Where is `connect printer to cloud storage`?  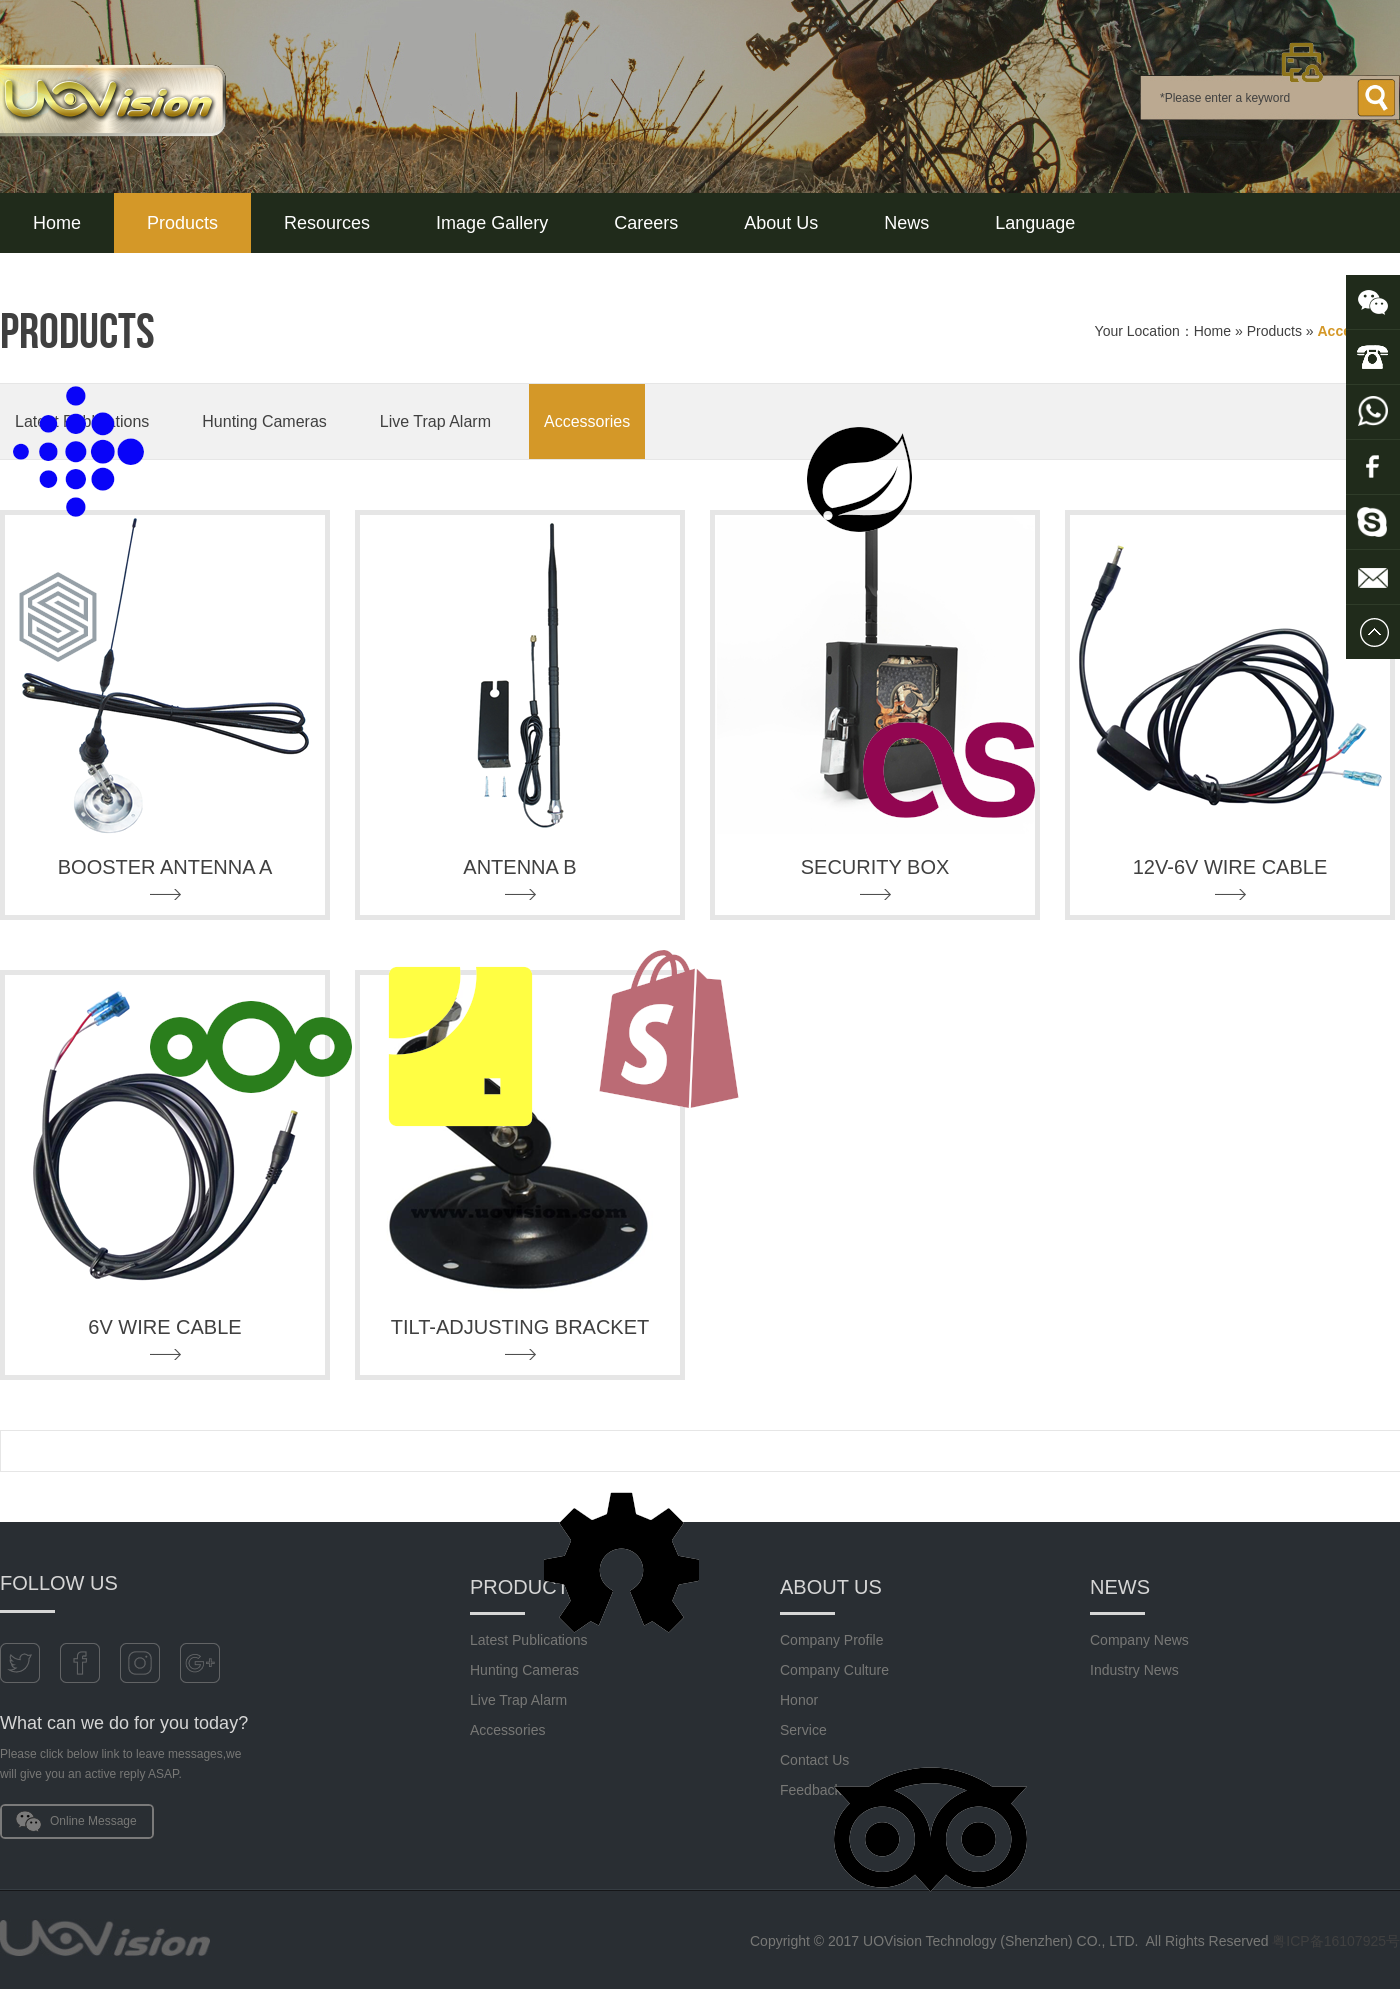 connect printer to cloud storage is located at coordinates (1301, 62).